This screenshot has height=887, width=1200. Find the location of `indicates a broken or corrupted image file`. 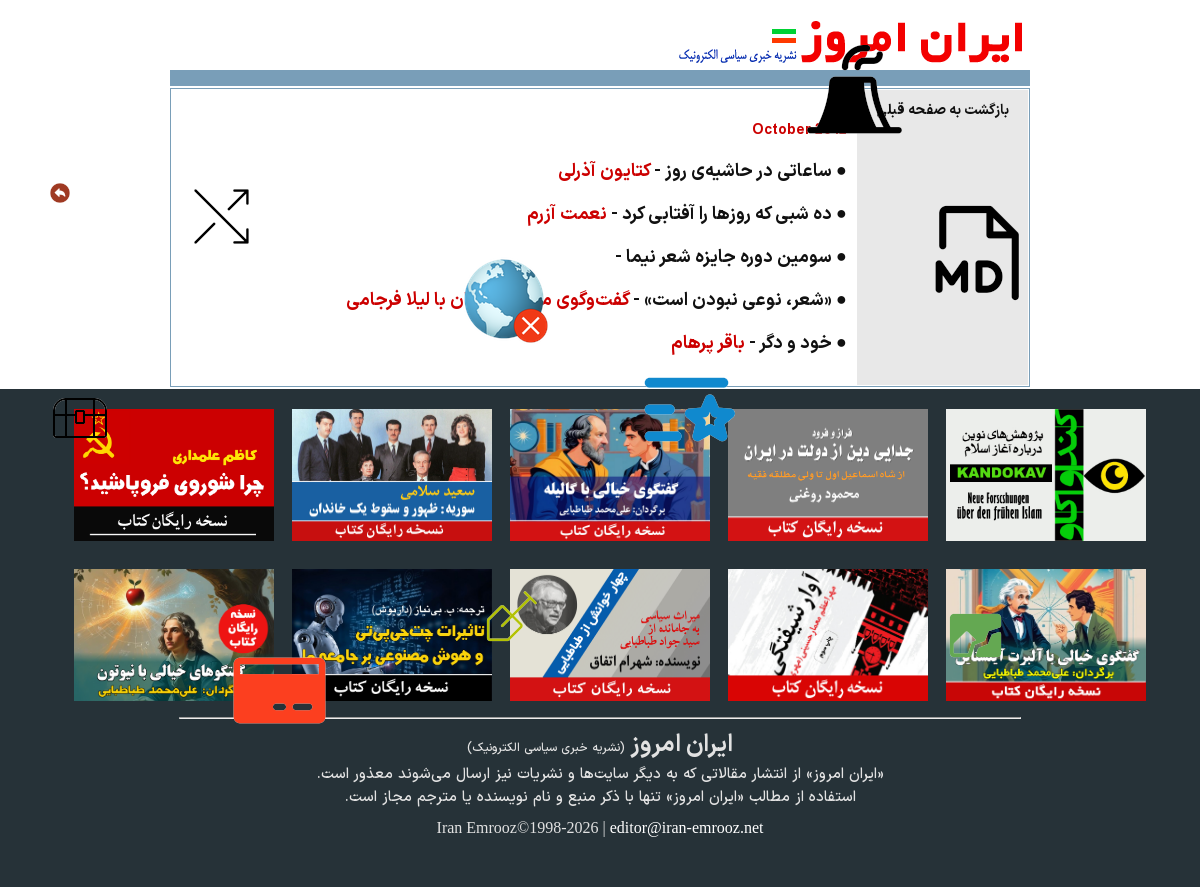

indicates a broken or corrupted image file is located at coordinates (975, 635).